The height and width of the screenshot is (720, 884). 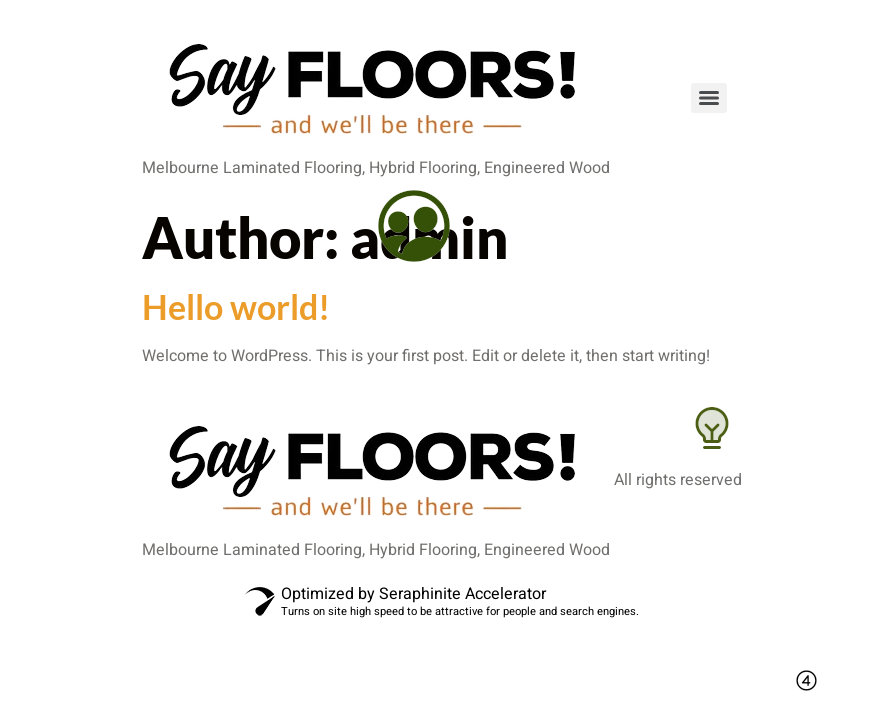 What do you see at coordinates (414, 226) in the screenshot?
I see `view group or team members` at bounding box center [414, 226].